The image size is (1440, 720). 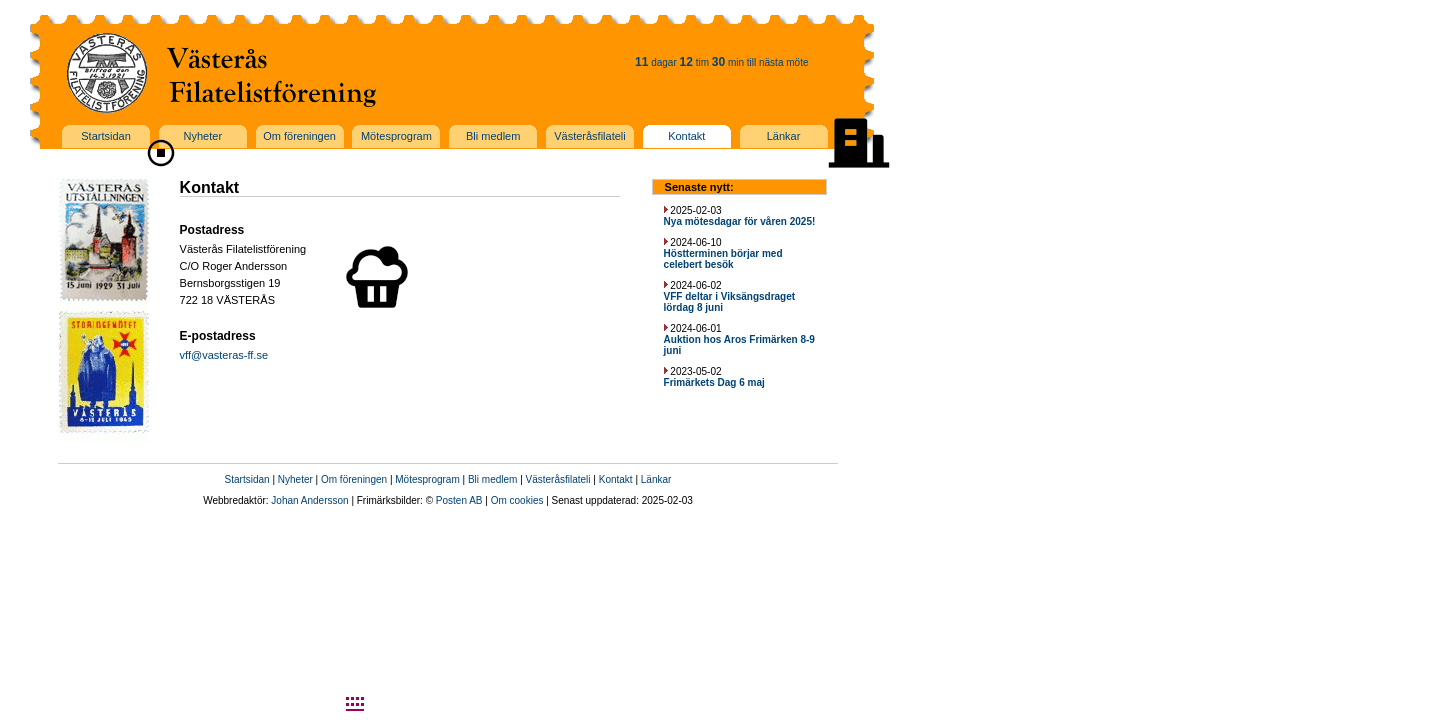 I want to click on view building or office location, so click(x=859, y=143).